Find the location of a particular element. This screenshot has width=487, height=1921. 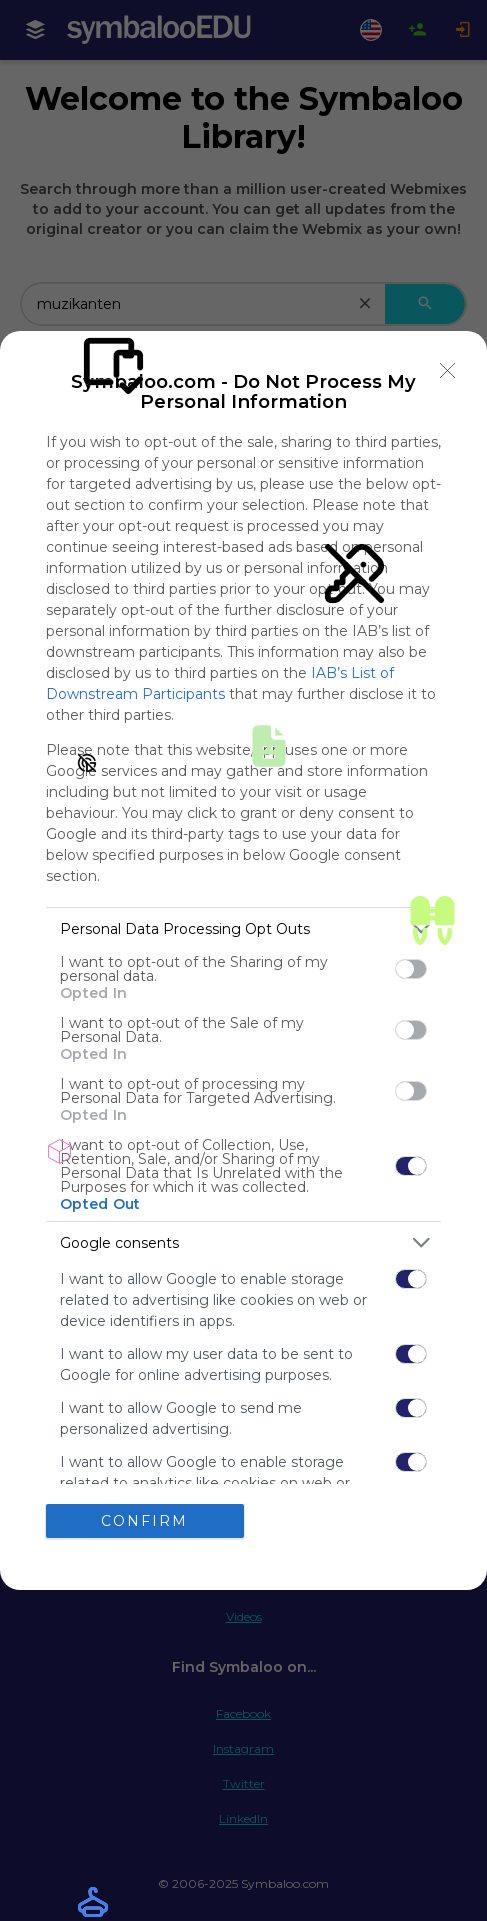

activate boost or turbo mode is located at coordinates (432, 920).